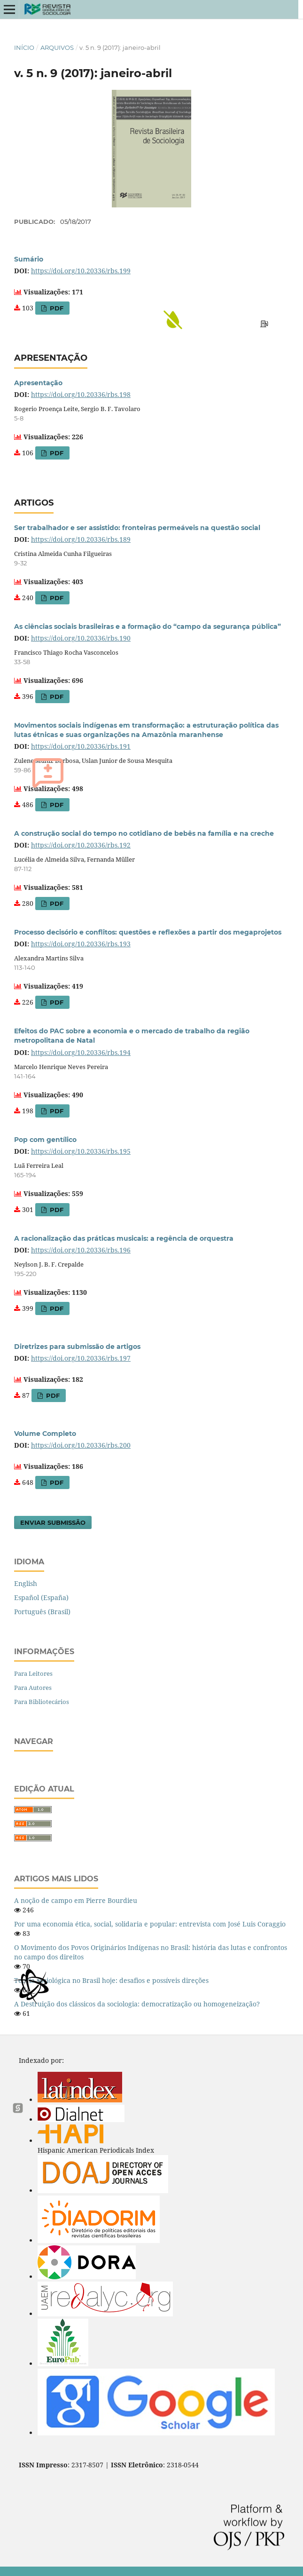 The width and height of the screenshot is (303, 2576). Describe the element at coordinates (18, 2108) in the screenshot. I see `sellcast brand logo` at that location.